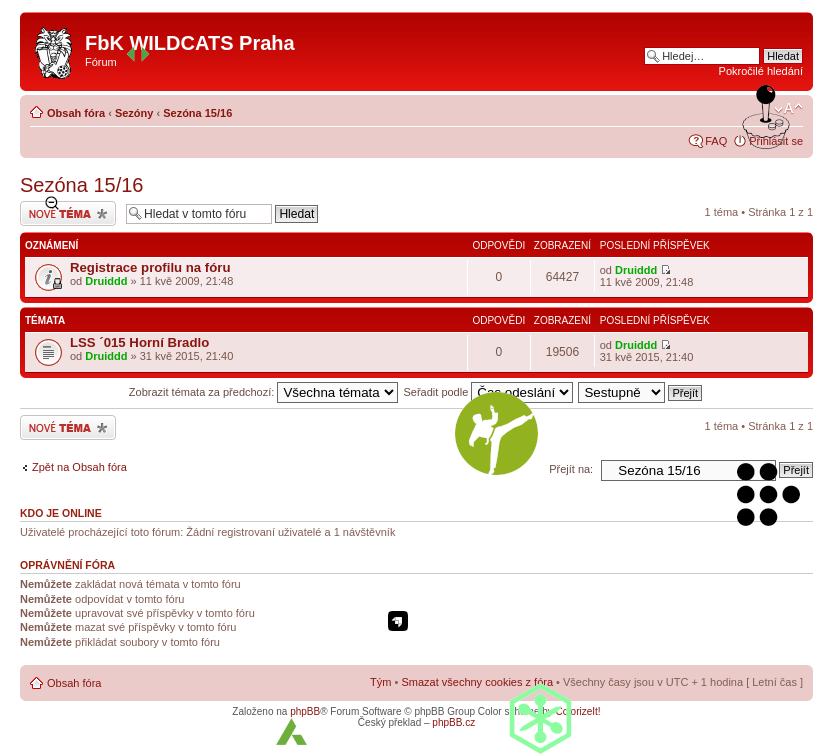 The image size is (833, 756). What do you see at coordinates (766, 117) in the screenshot?
I see `launch retropie emulation software` at bounding box center [766, 117].